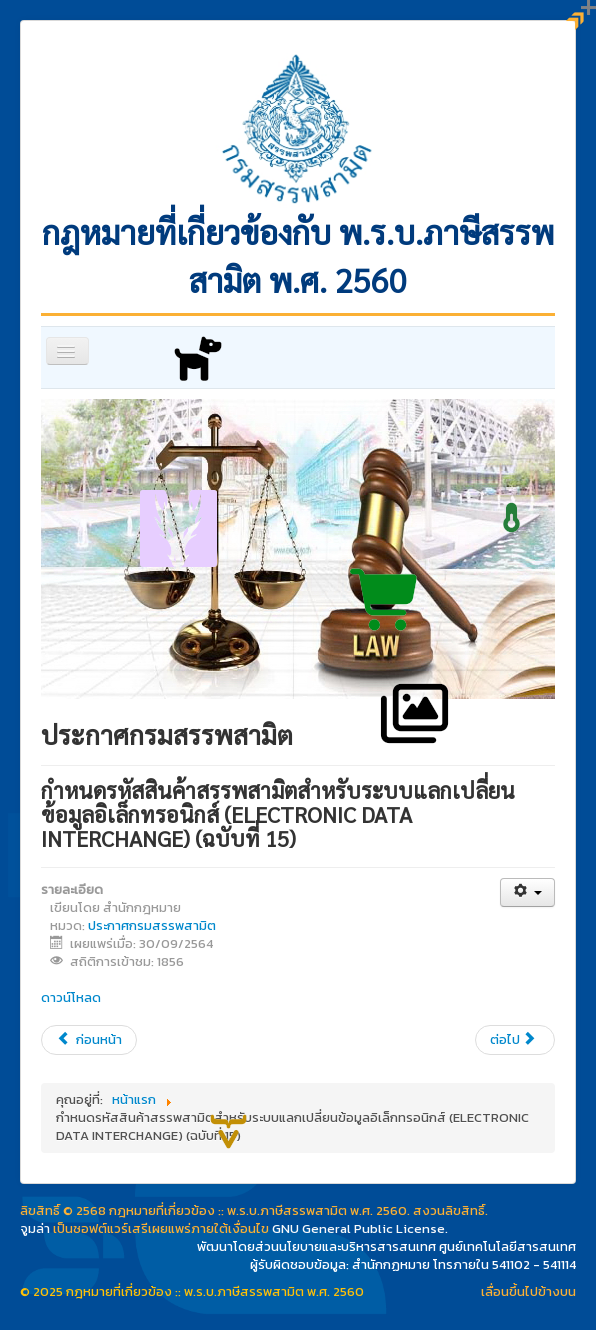 This screenshot has height=1330, width=596. Describe the element at coordinates (178, 528) in the screenshot. I see `open dragonframe stop-motion animation software` at that location.